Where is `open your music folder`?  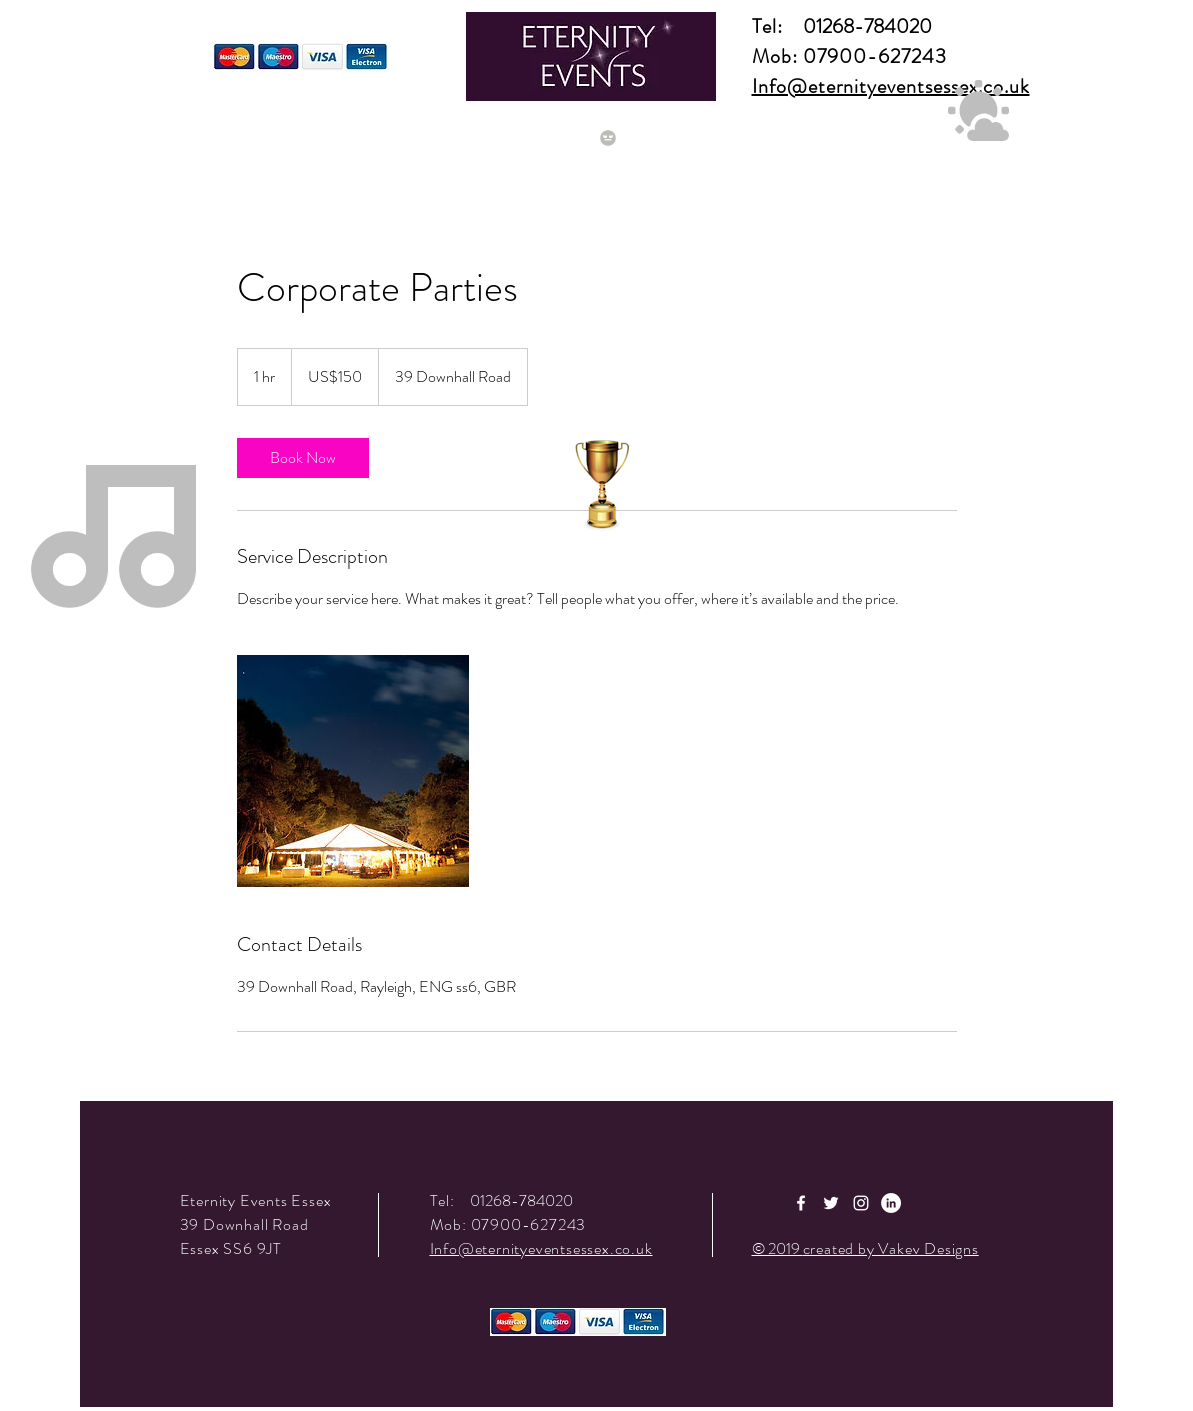 open your music folder is located at coordinates (119, 531).